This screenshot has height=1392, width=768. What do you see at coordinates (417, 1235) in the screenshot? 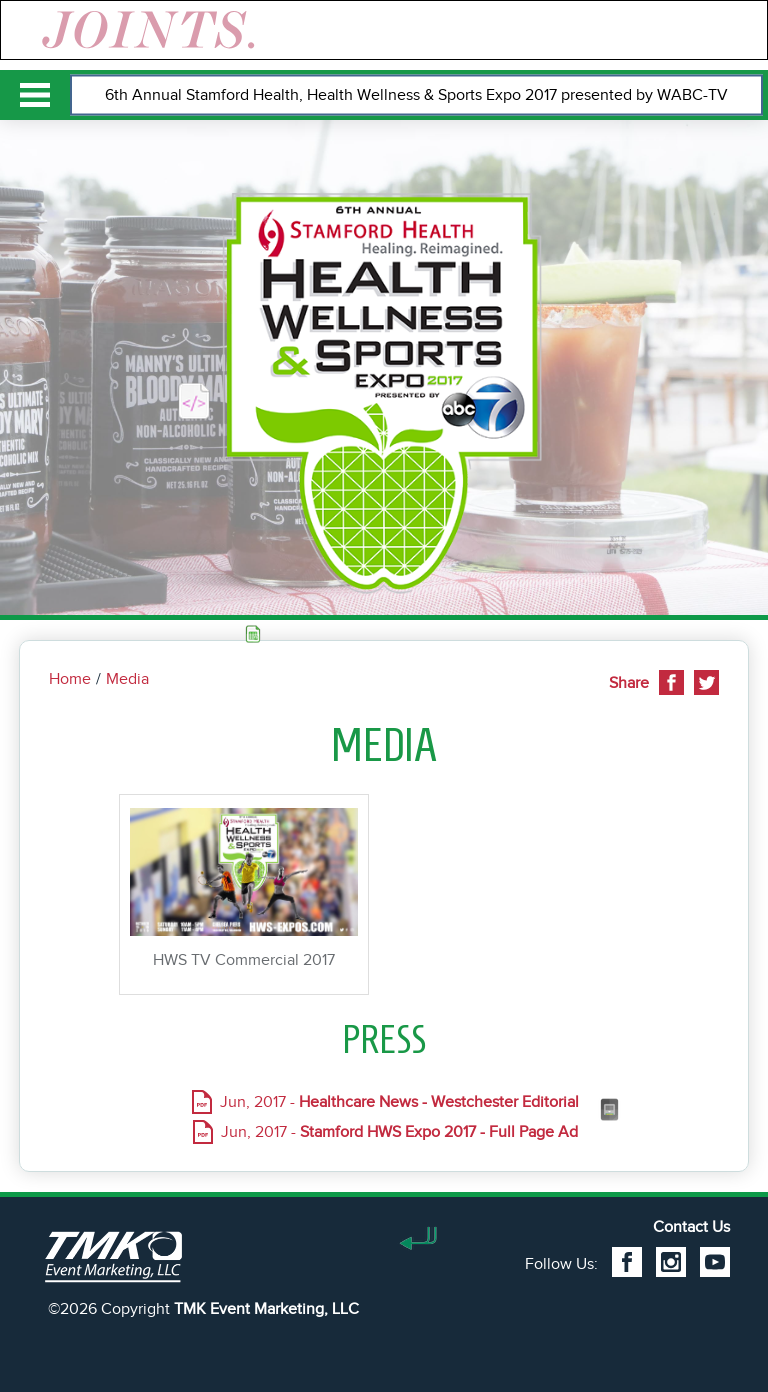
I see `reply to all recipients of an email` at bounding box center [417, 1235].